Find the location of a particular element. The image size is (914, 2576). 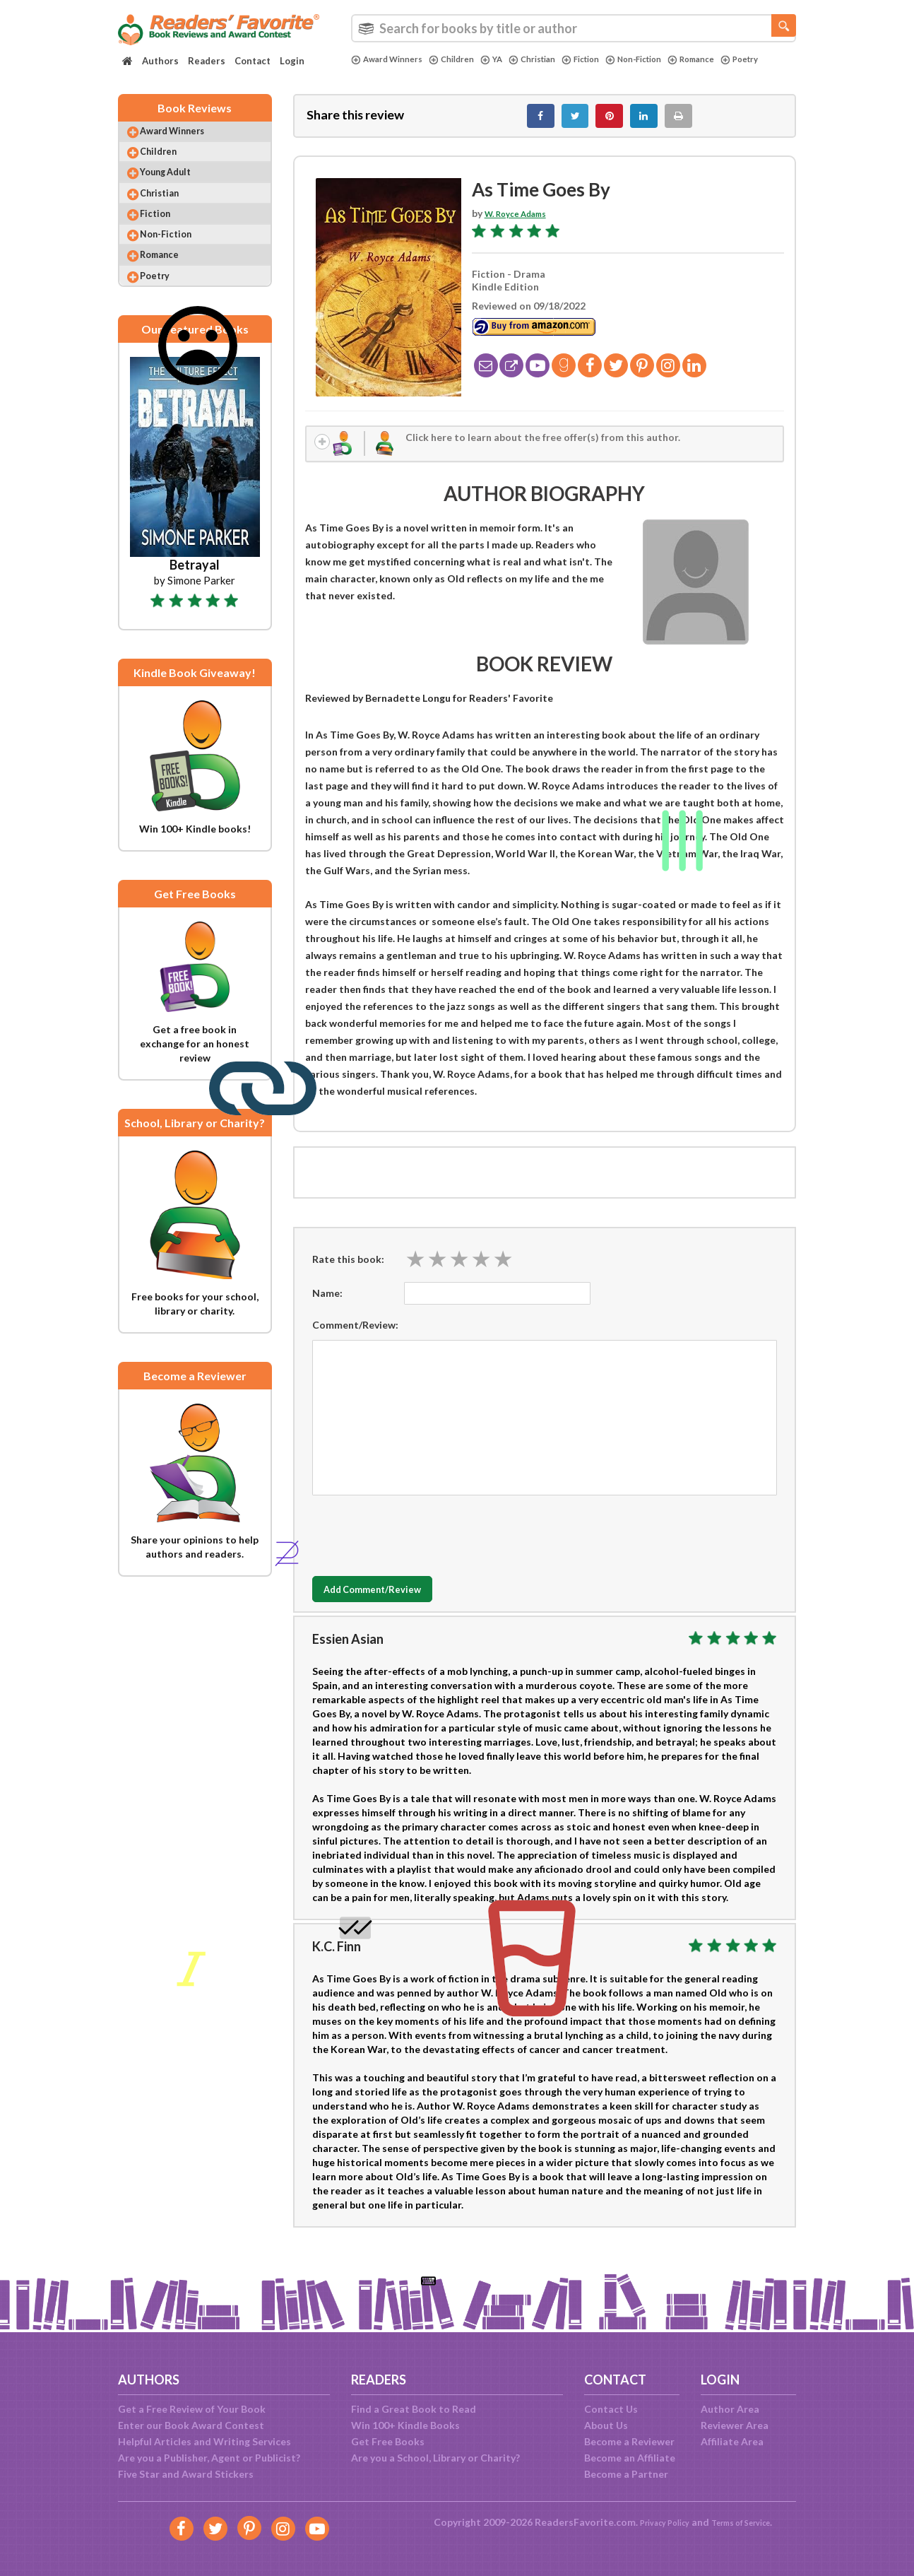

indicates message has been read or delivered is located at coordinates (355, 1928).